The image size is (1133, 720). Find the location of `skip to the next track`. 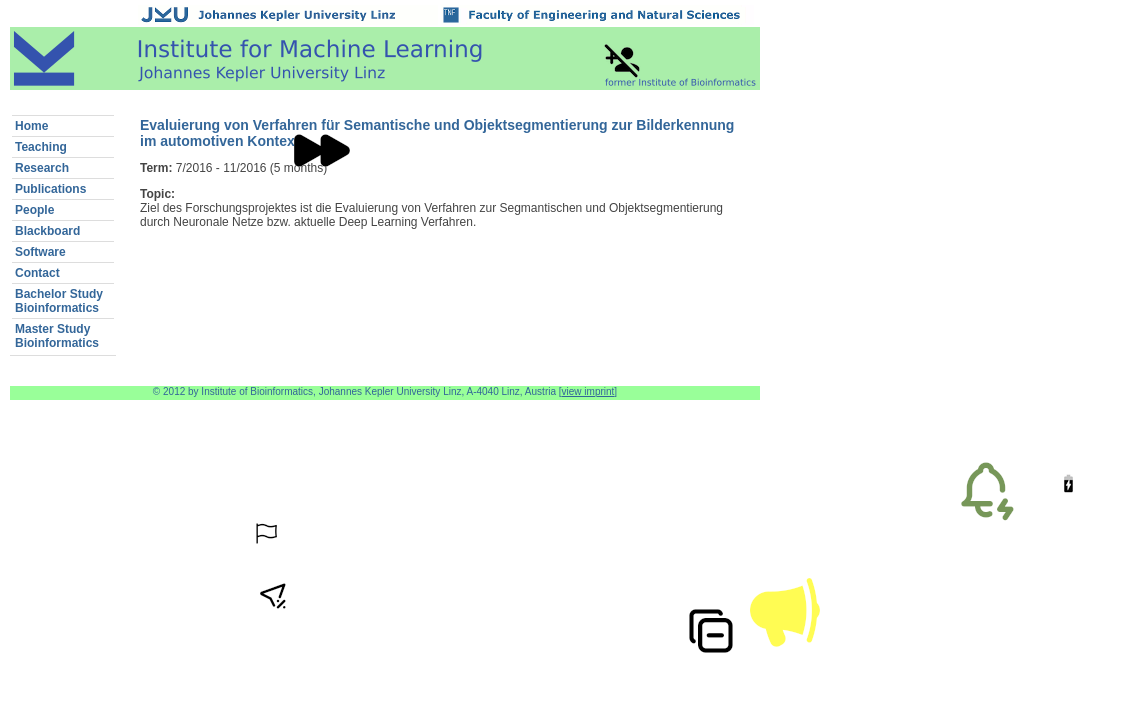

skip to the next track is located at coordinates (320, 148).